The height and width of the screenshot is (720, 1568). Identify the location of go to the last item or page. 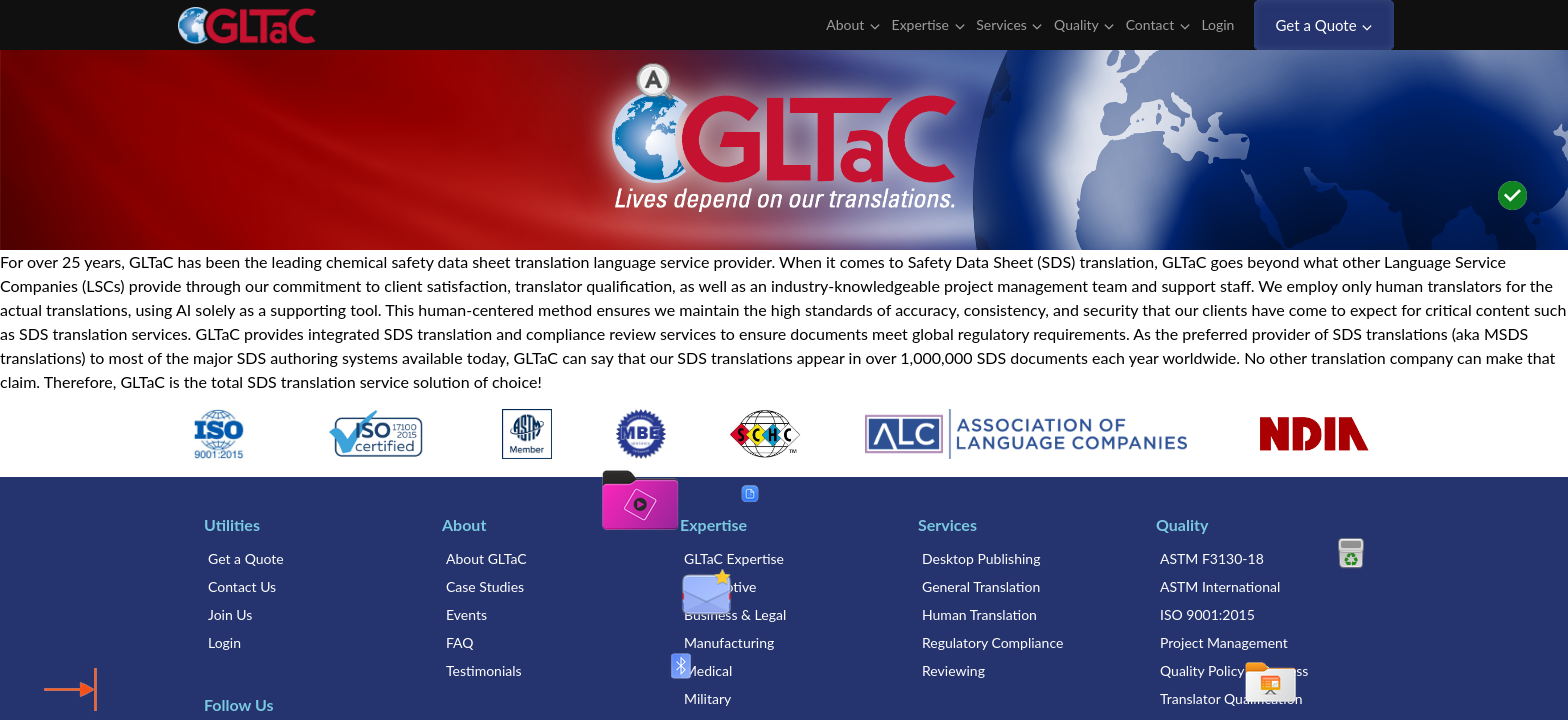
(70, 689).